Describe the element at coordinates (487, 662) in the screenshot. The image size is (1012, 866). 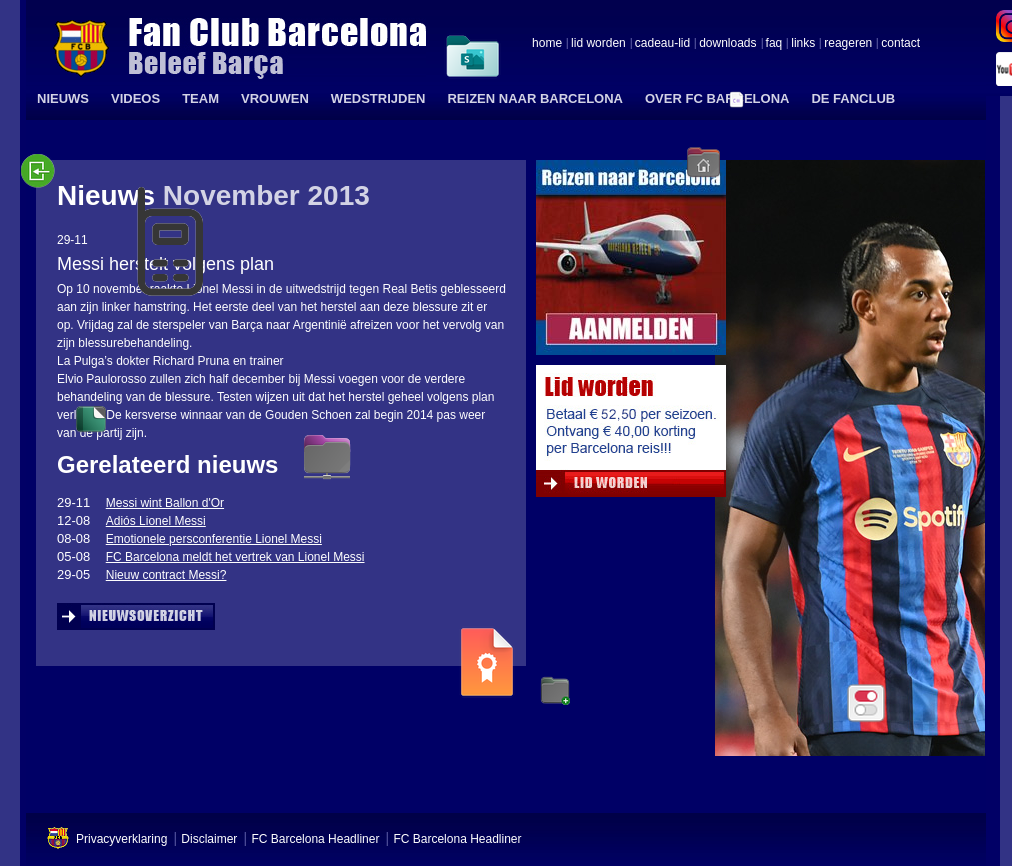
I see `a certificate or credential file` at that location.